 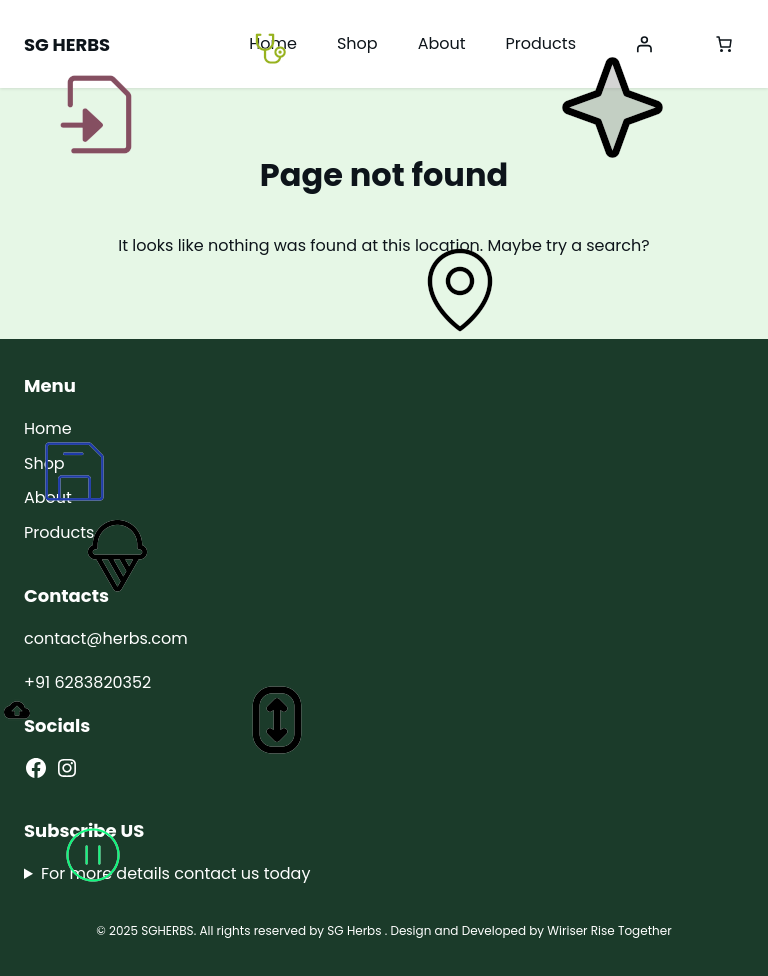 What do you see at coordinates (268, 47) in the screenshot?
I see `access health or medical features` at bounding box center [268, 47].